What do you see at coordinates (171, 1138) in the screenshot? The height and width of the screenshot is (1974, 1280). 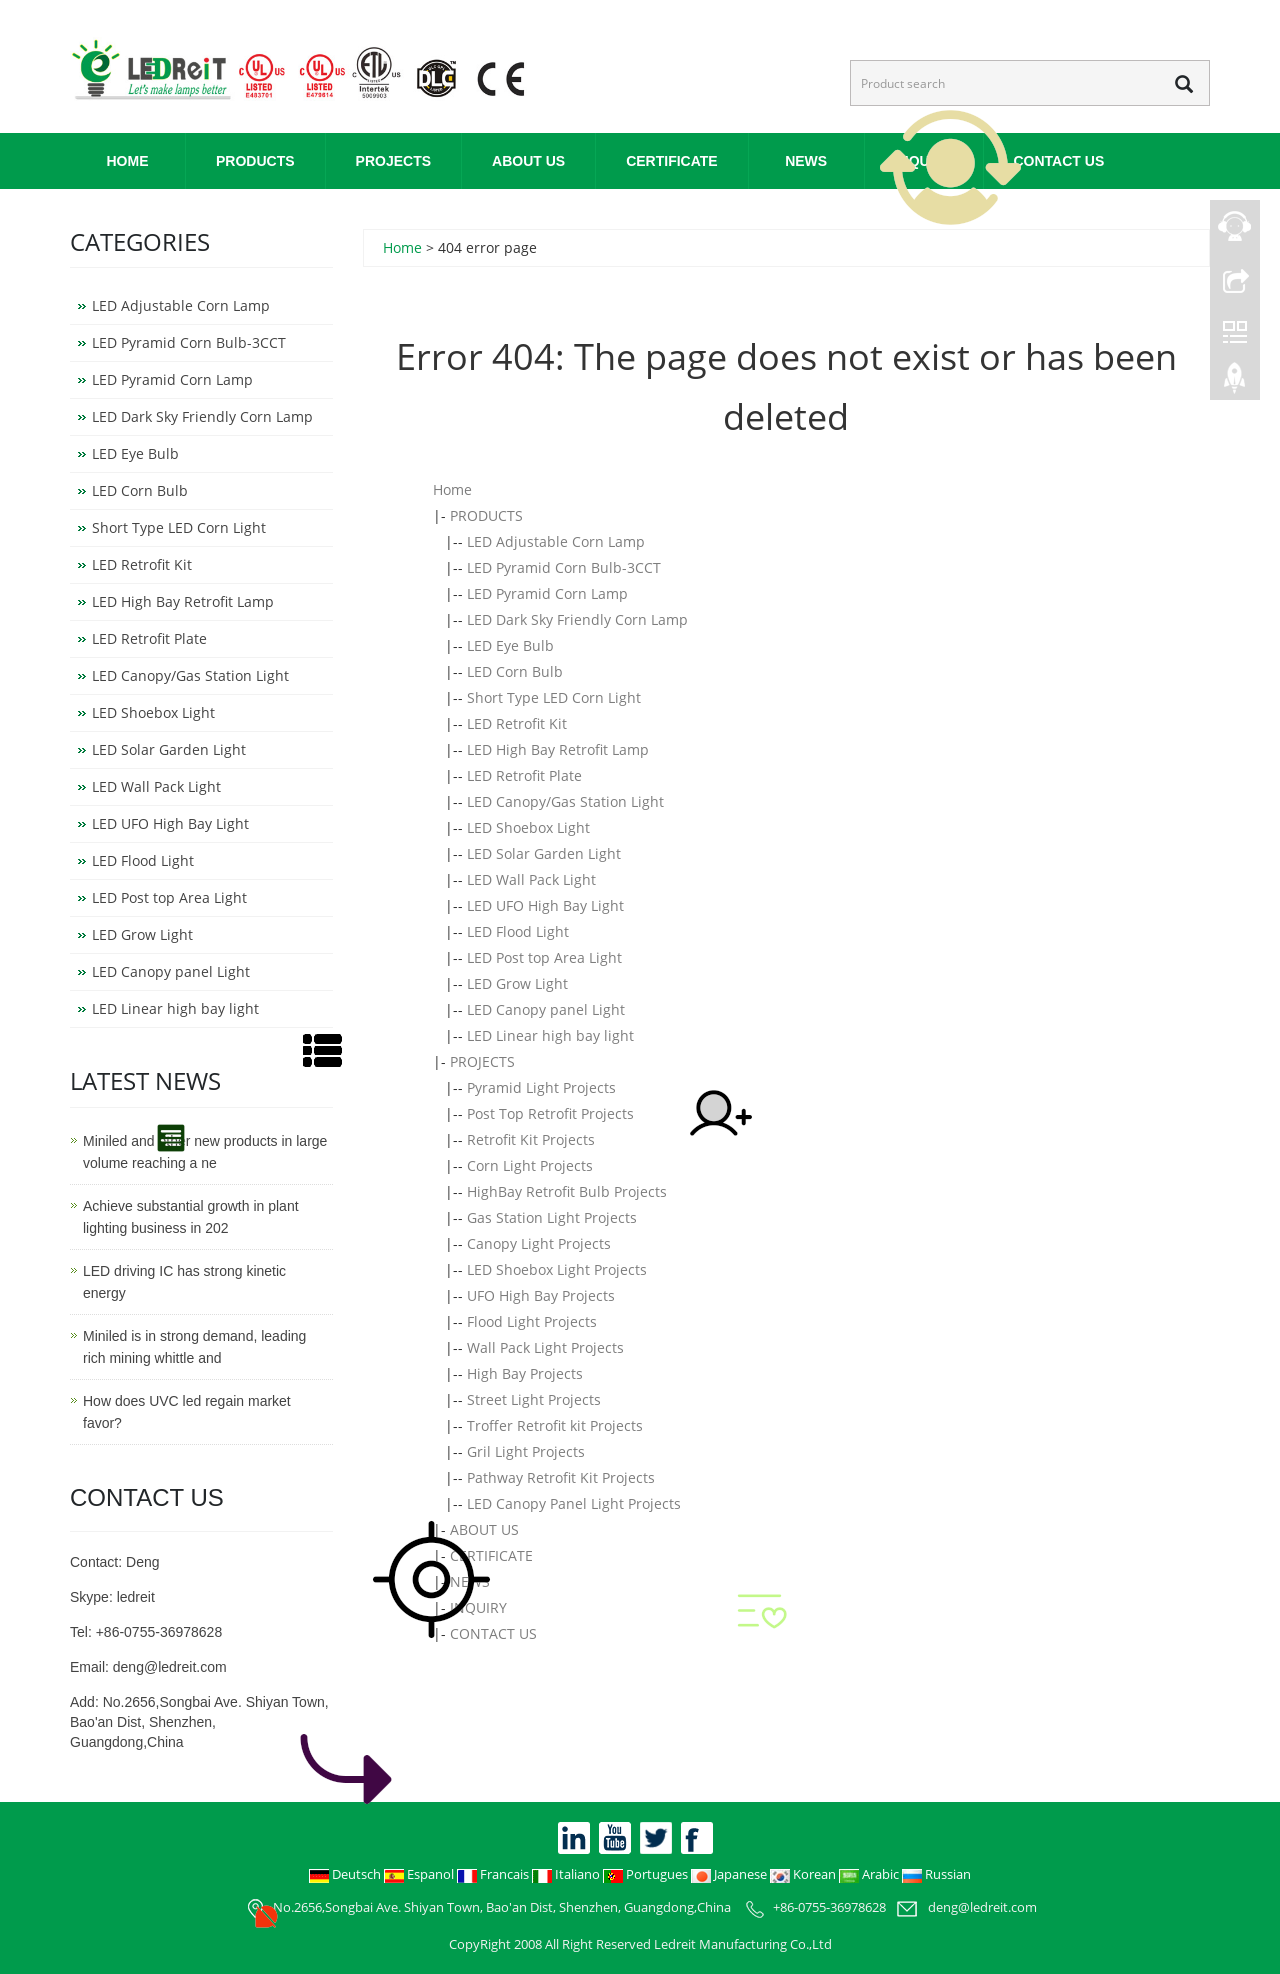 I see `align text to the right` at bounding box center [171, 1138].